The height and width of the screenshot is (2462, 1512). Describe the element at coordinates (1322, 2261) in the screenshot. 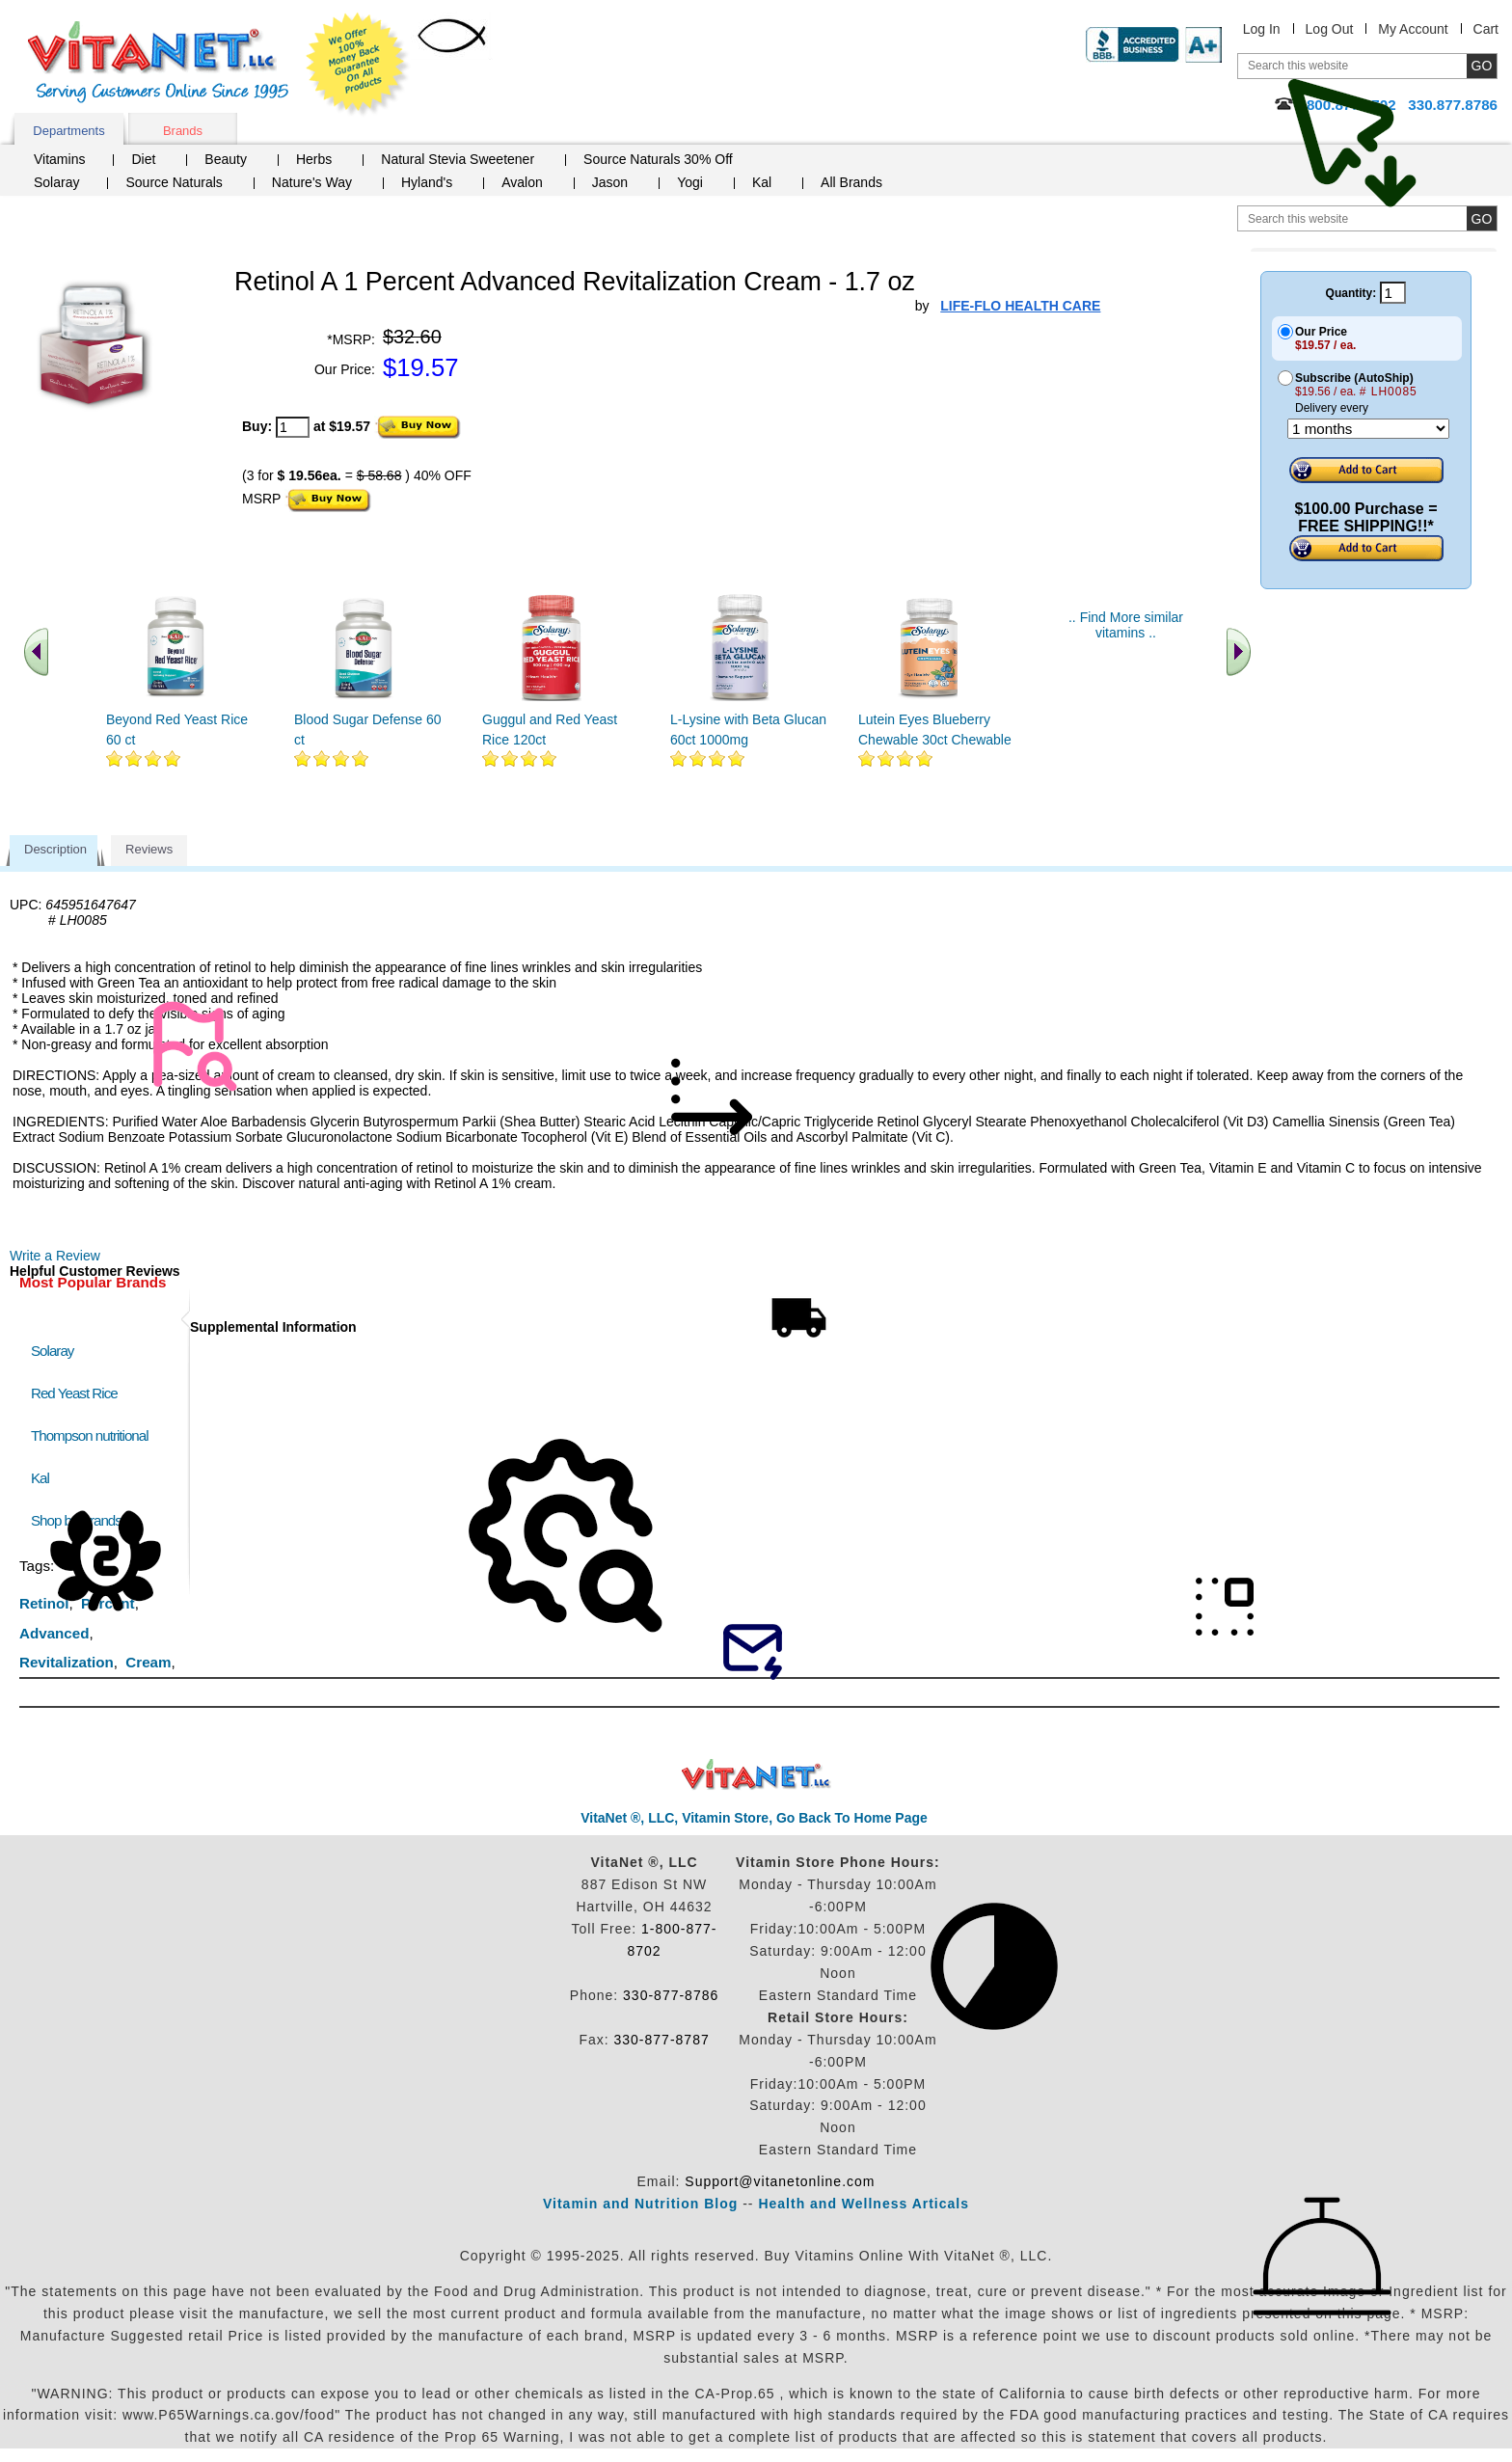

I see `request service or assistance` at that location.